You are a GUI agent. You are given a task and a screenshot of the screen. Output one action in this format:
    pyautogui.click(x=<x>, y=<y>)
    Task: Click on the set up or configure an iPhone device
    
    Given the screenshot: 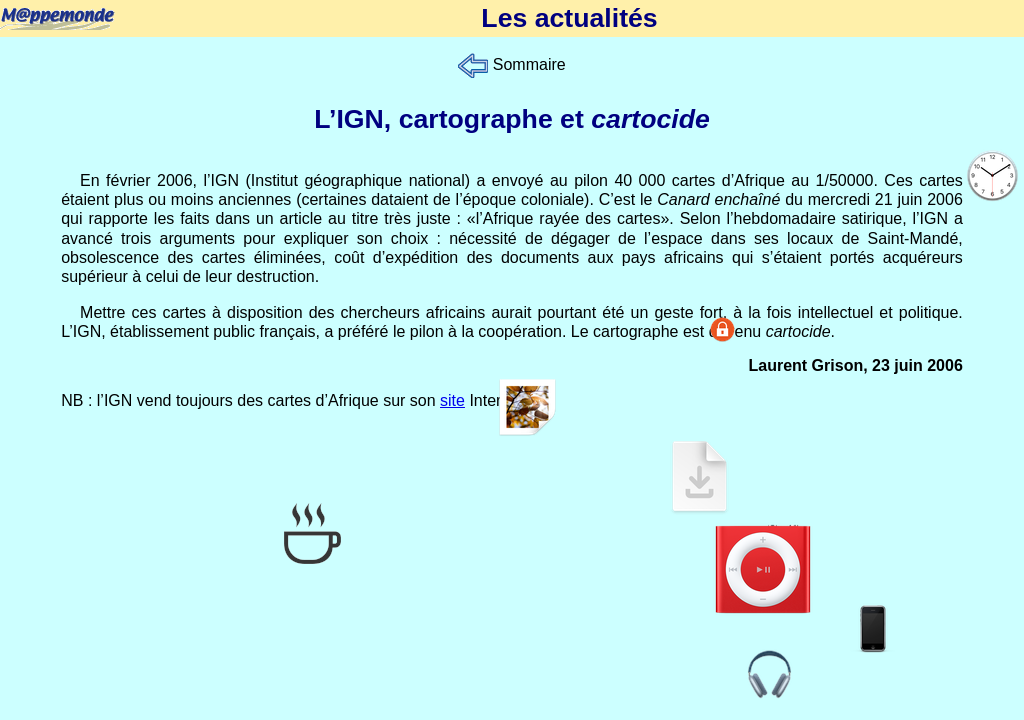 What is the action you would take?
    pyautogui.click(x=873, y=628)
    